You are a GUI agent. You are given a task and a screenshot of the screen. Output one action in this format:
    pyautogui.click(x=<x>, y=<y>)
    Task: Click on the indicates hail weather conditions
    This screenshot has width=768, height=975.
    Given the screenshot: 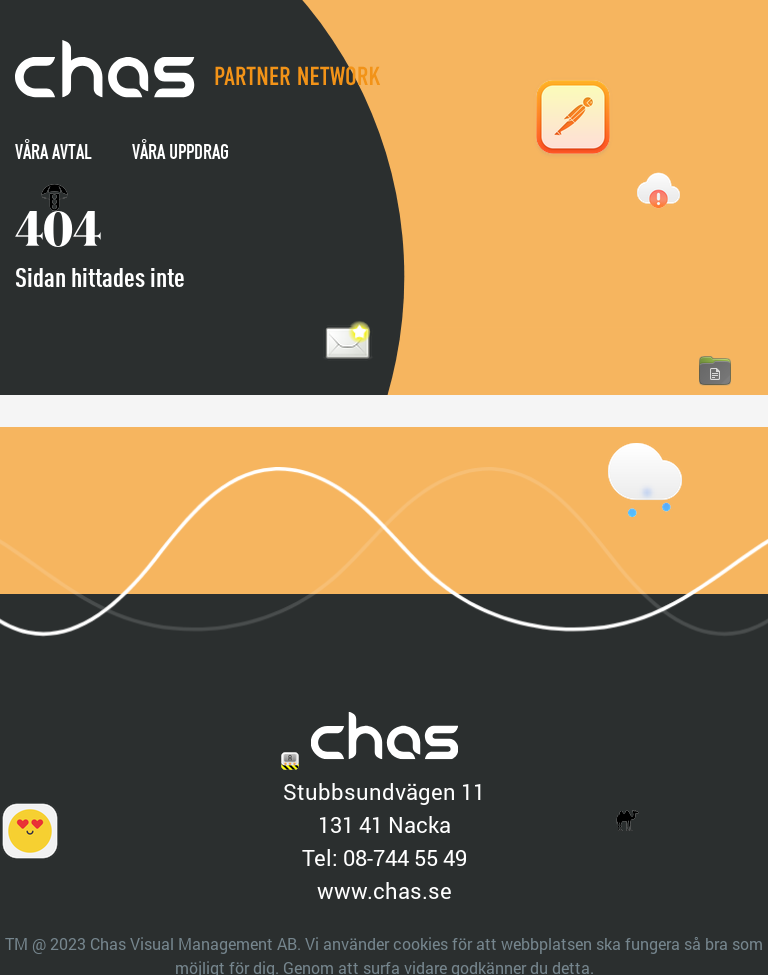 What is the action you would take?
    pyautogui.click(x=645, y=480)
    